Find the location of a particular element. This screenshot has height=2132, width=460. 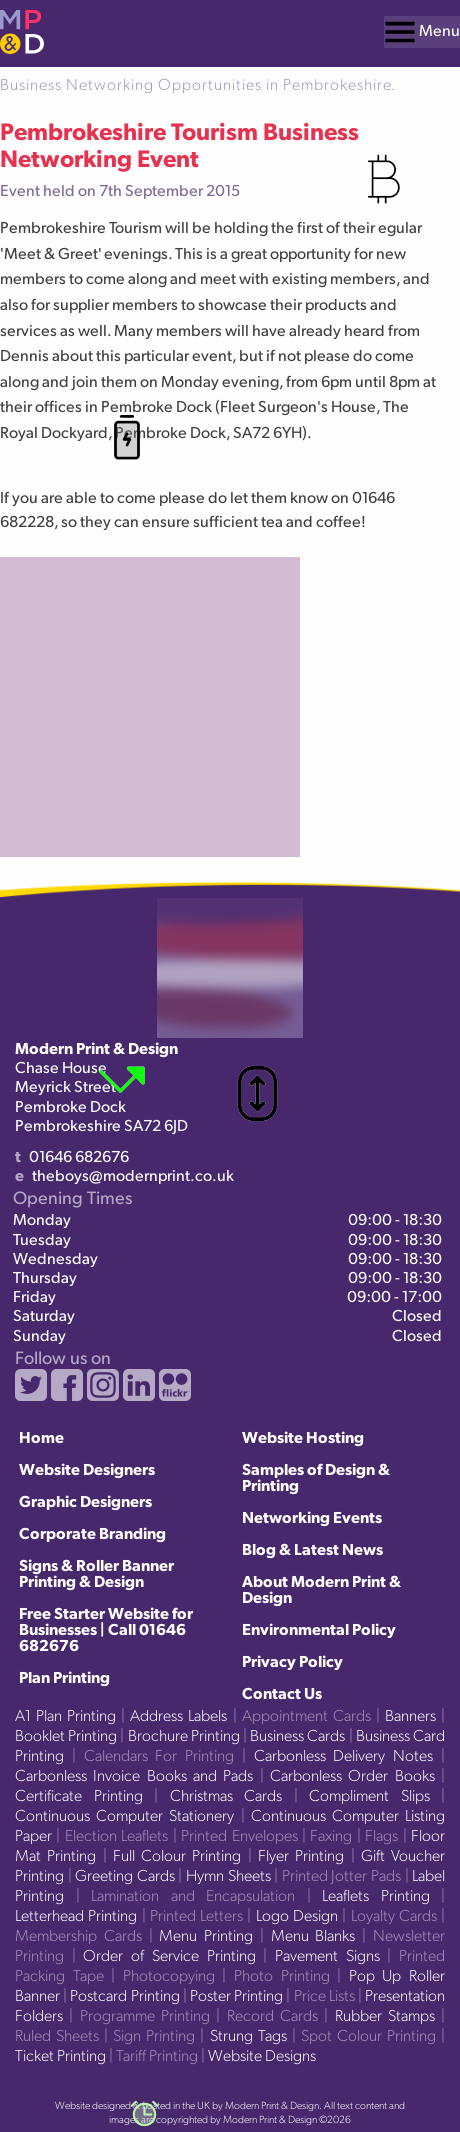

indicates device is currently charging is located at coordinates (127, 438).